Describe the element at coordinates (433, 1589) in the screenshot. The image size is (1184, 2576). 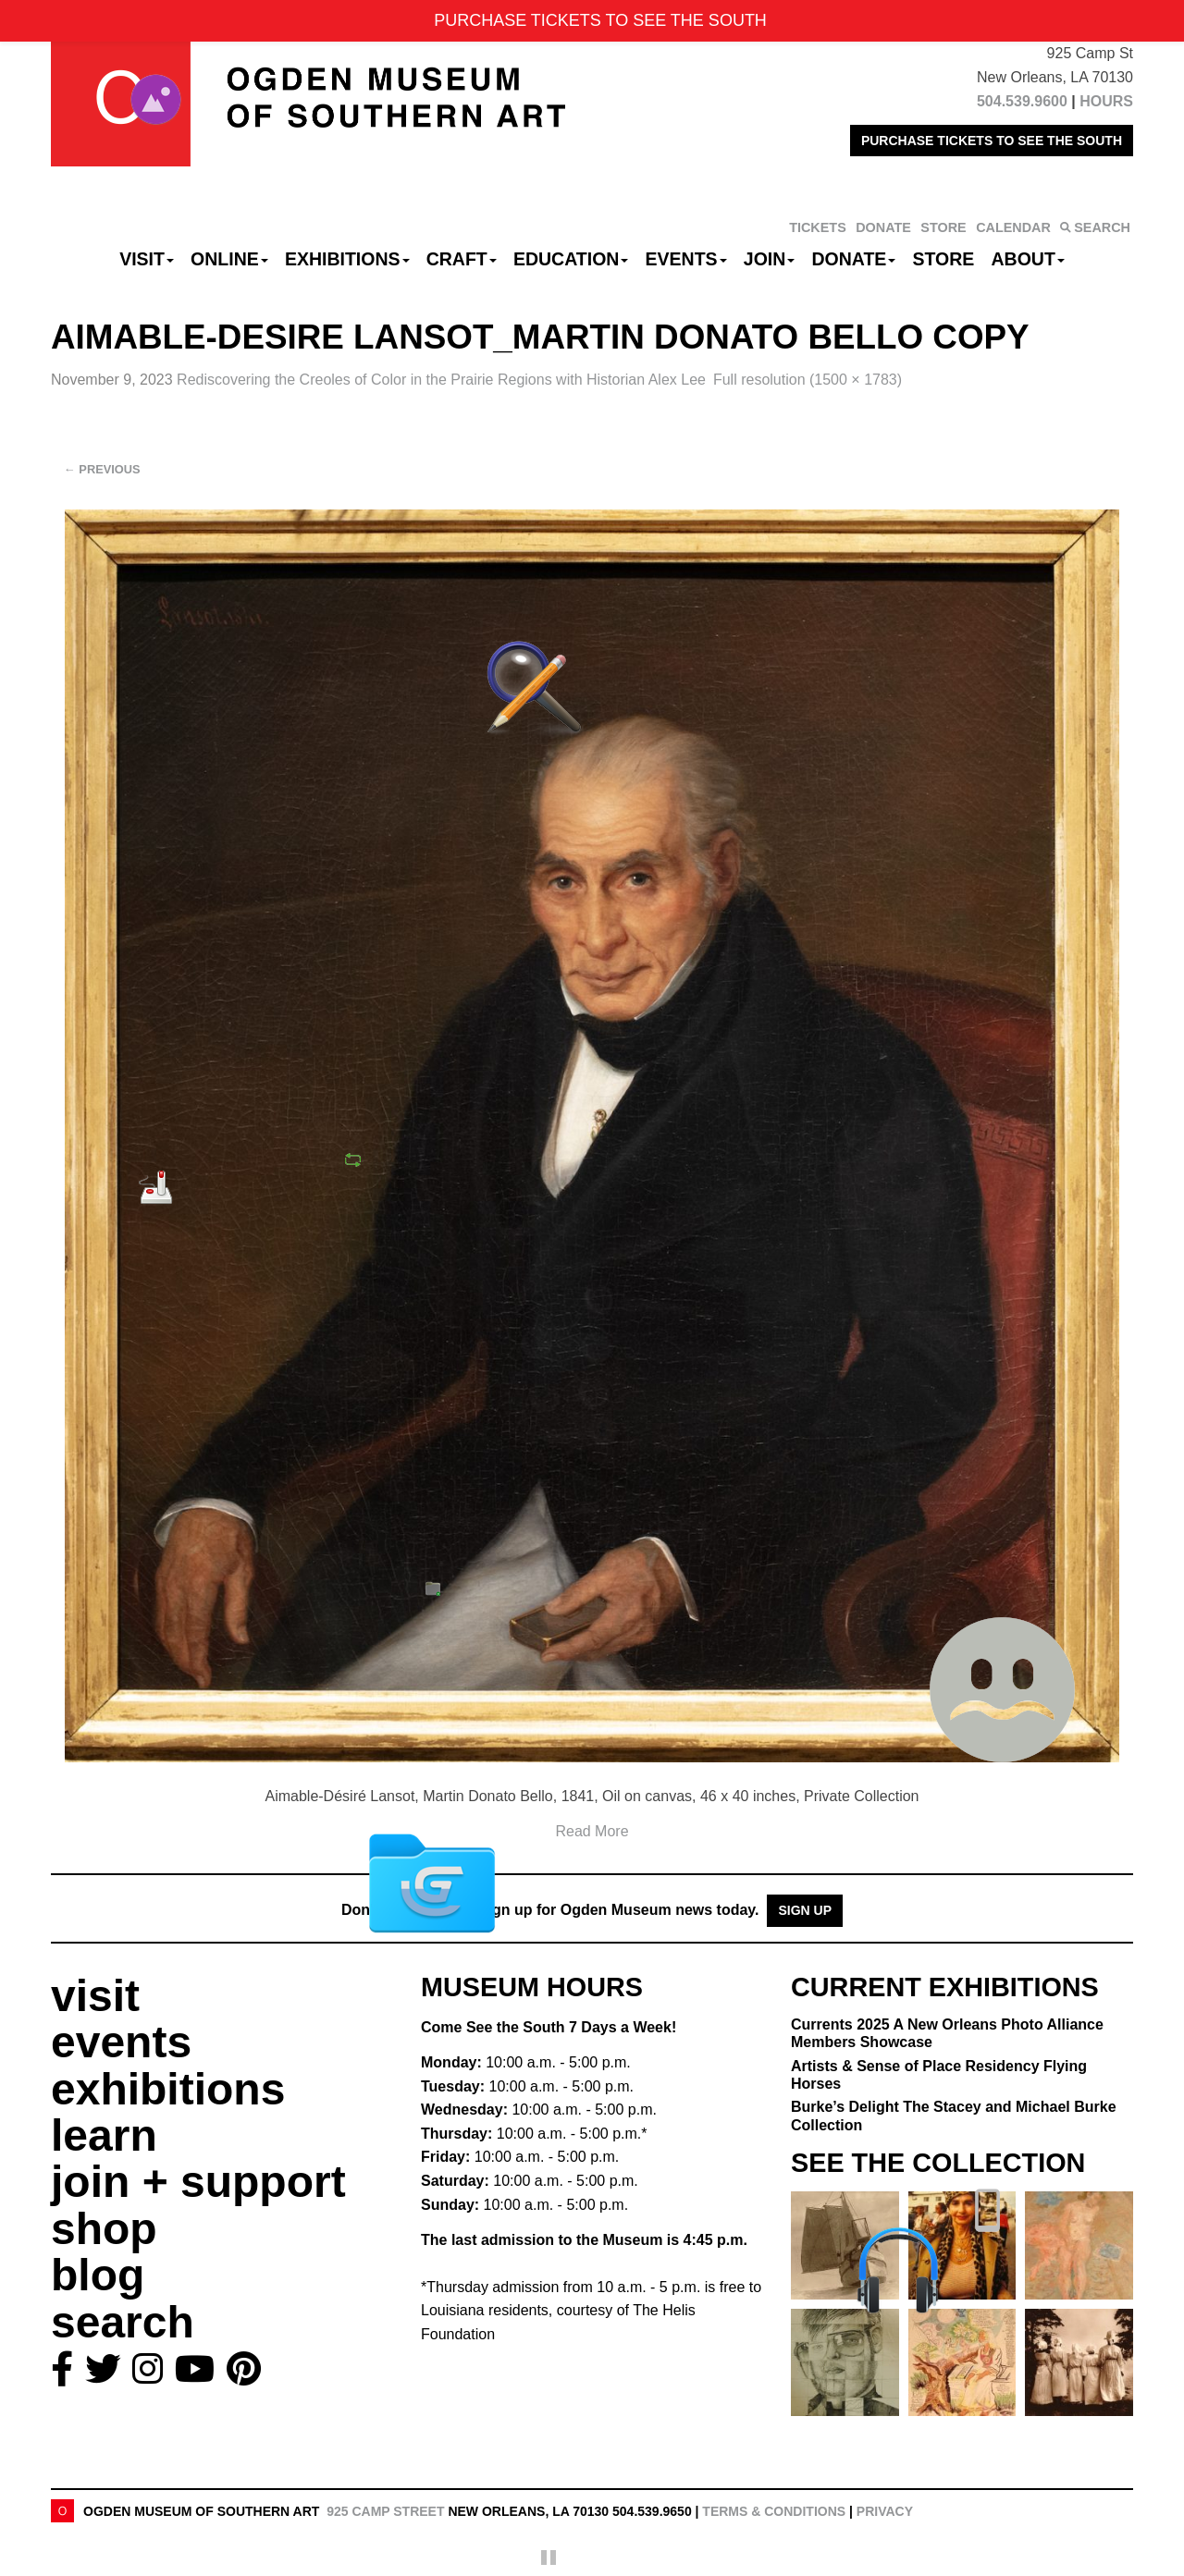
I see `create a new folder` at that location.